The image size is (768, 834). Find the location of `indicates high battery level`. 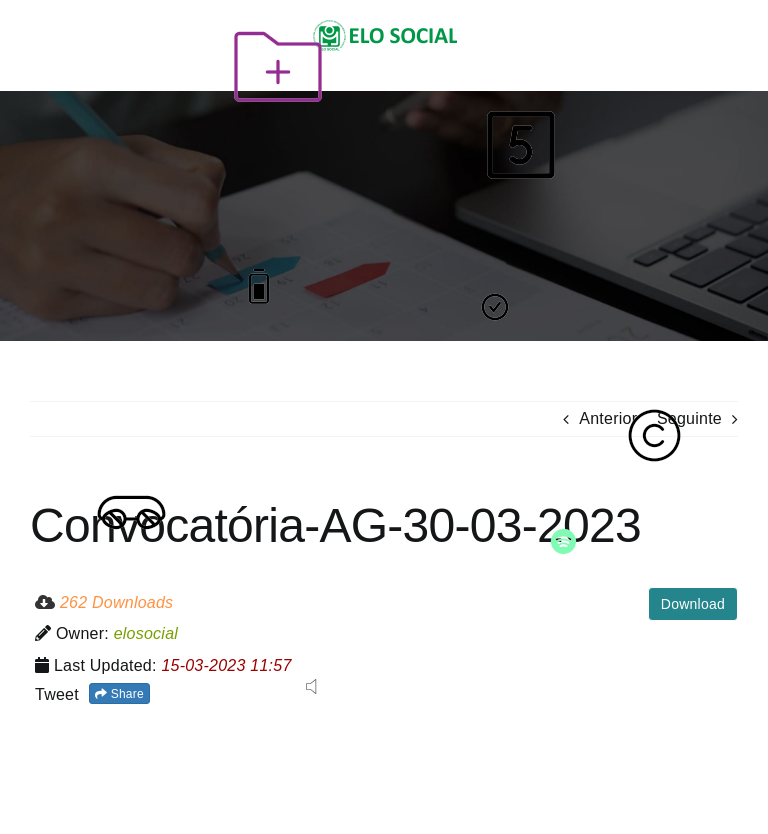

indicates high battery level is located at coordinates (259, 287).